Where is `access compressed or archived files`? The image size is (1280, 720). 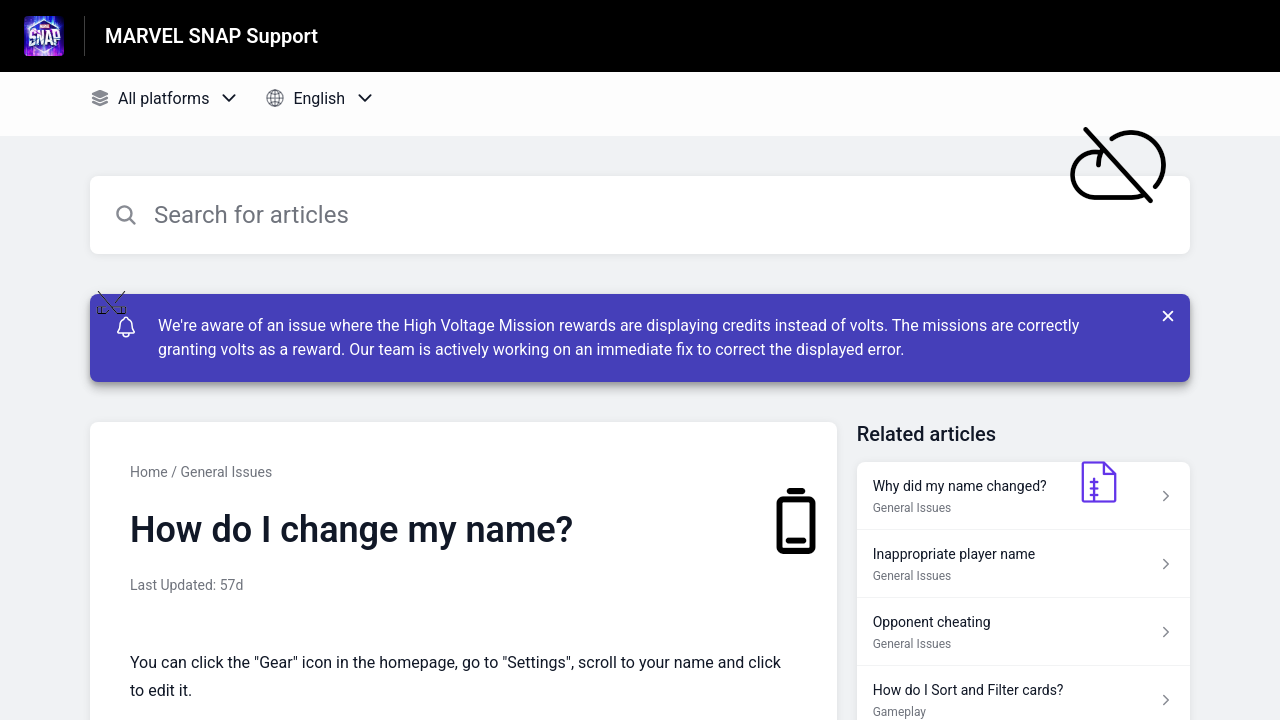
access compressed or archived files is located at coordinates (1099, 482).